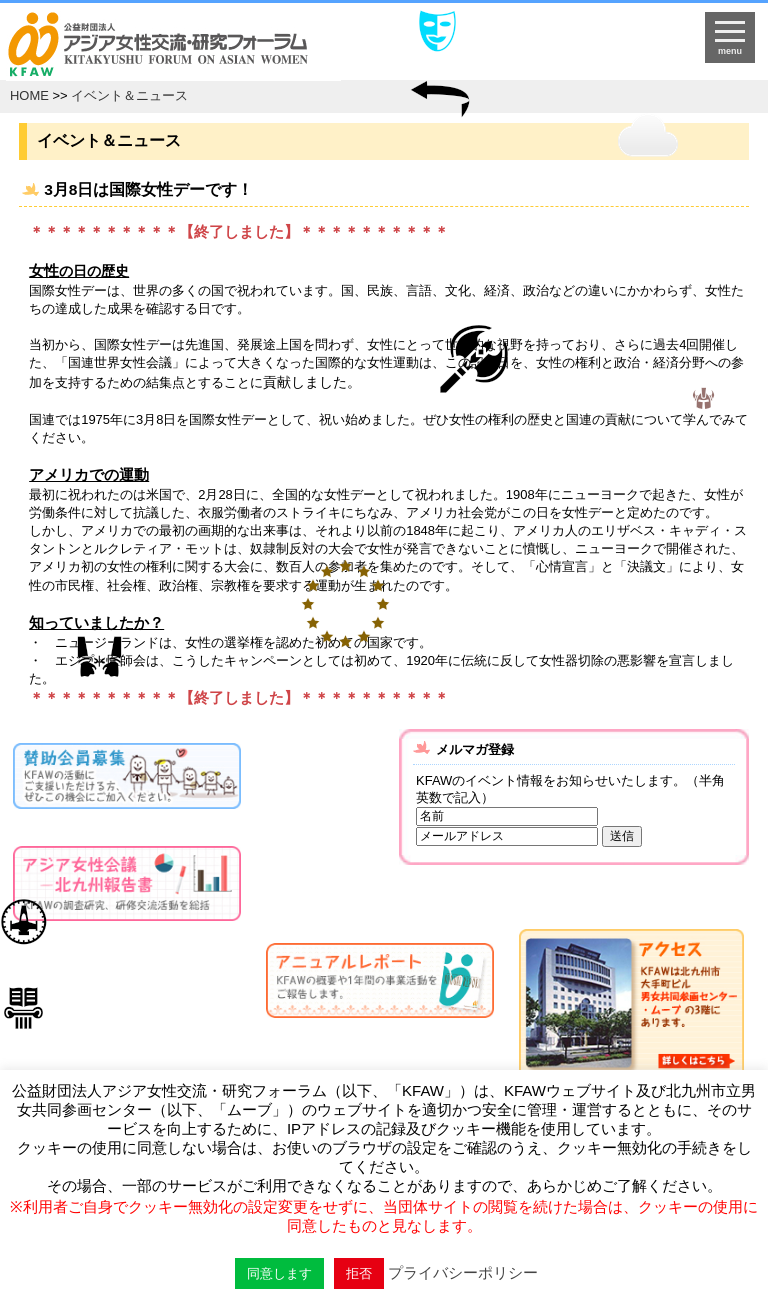 The height and width of the screenshot is (1301, 768). Describe the element at coordinates (437, 31) in the screenshot. I see `toggle between theater or drama mode` at that location.